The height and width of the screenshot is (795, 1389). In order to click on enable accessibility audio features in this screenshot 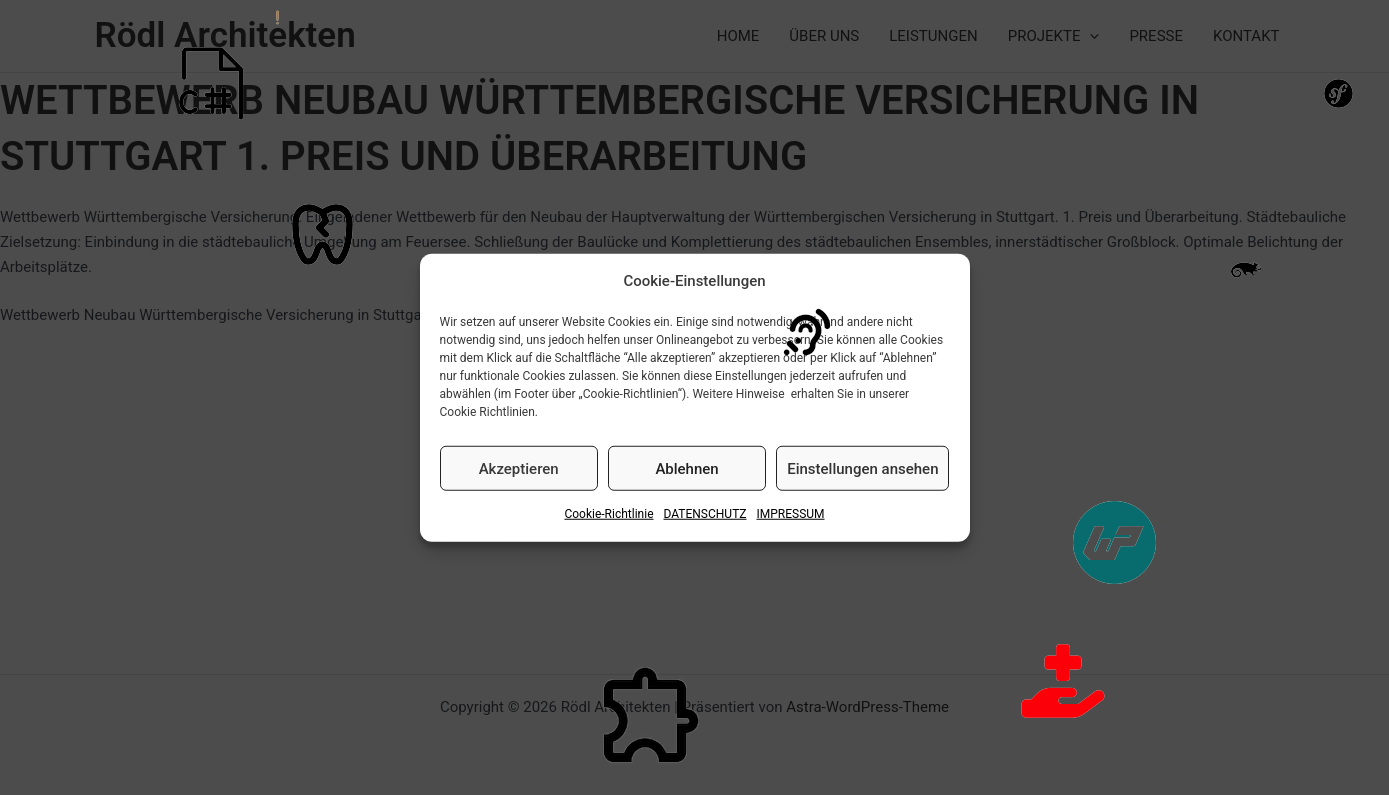, I will do `click(807, 332)`.